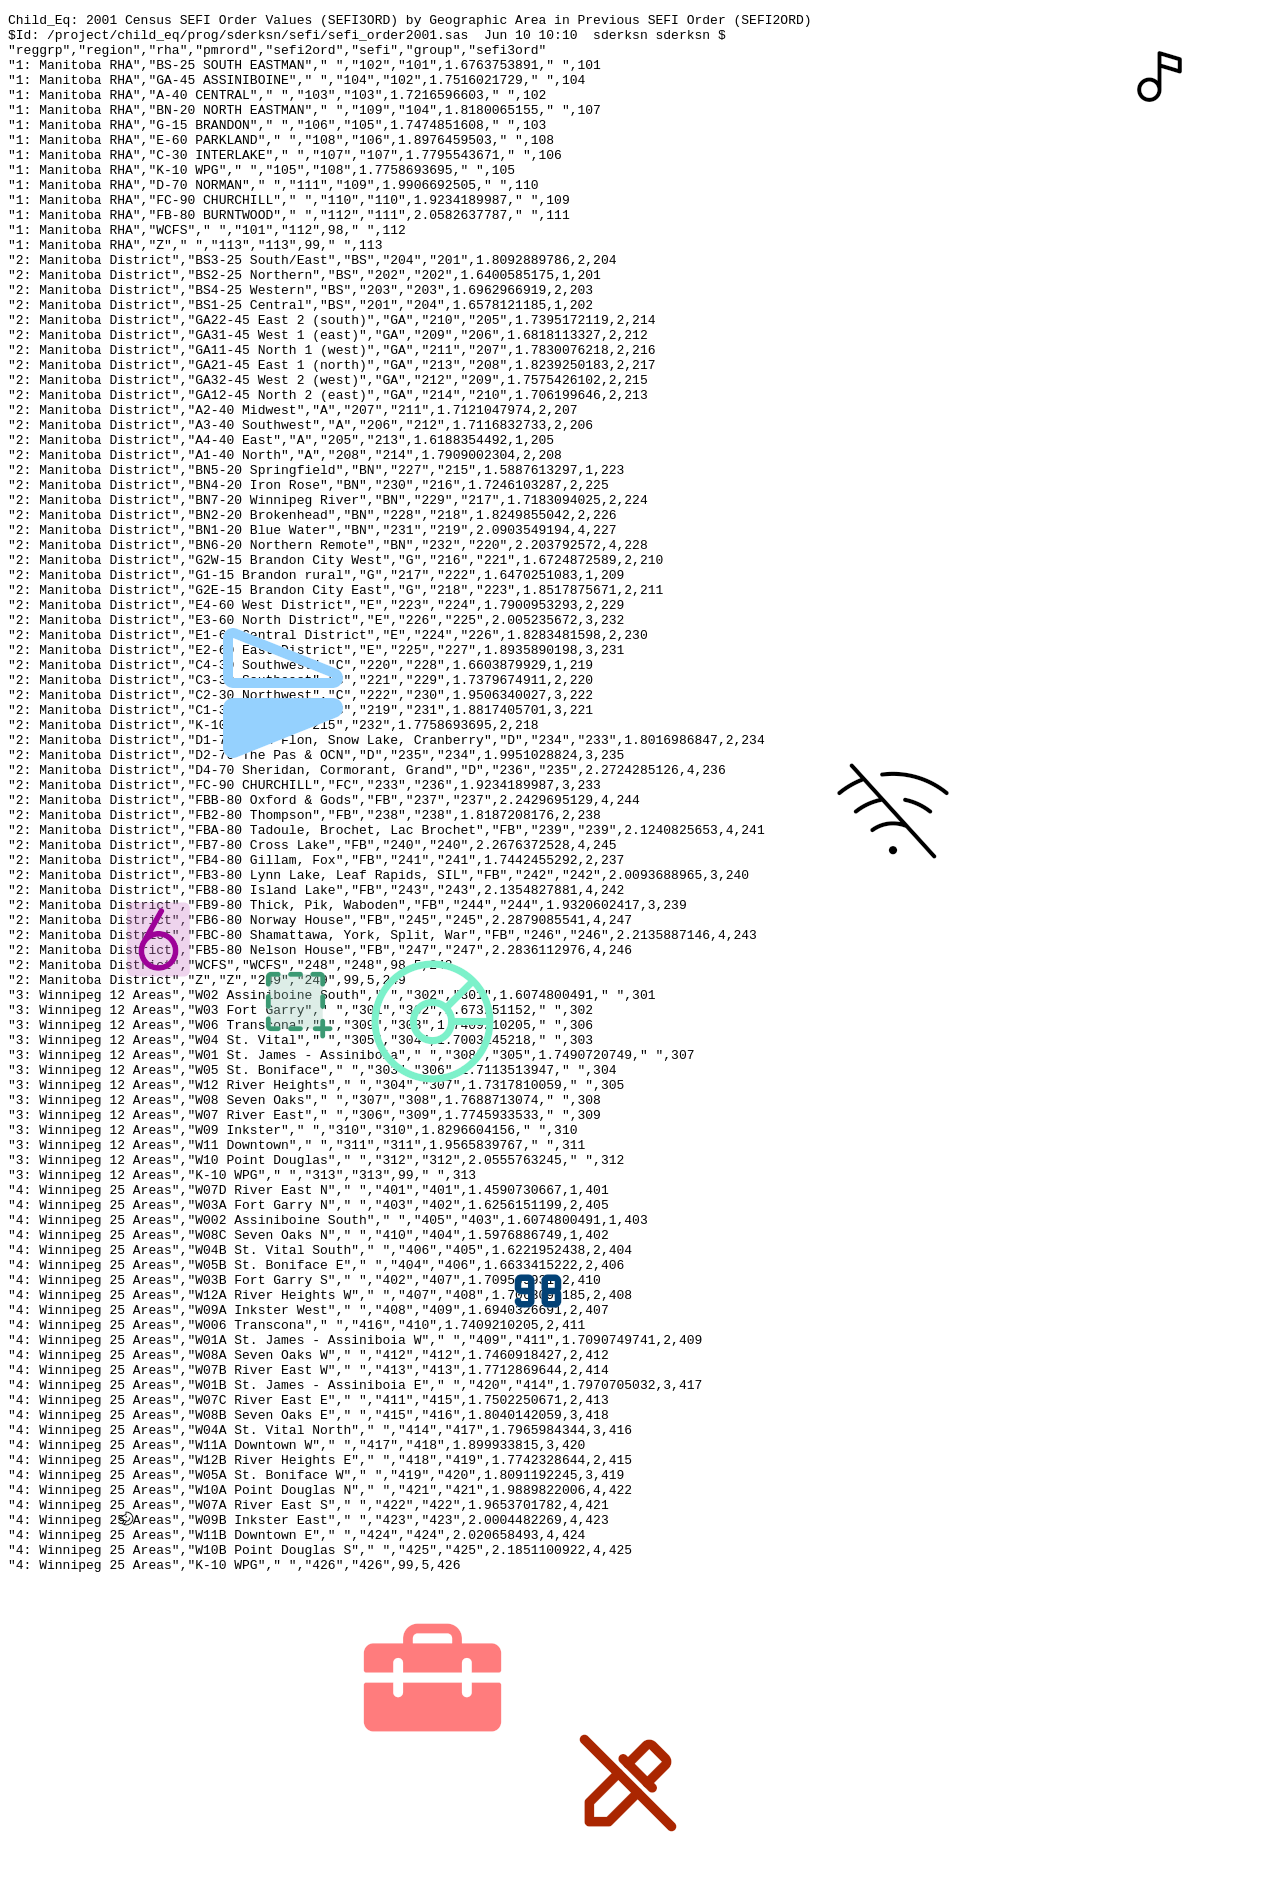 The height and width of the screenshot is (1898, 1278). Describe the element at coordinates (1159, 75) in the screenshot. I see `play or access music` at that location.